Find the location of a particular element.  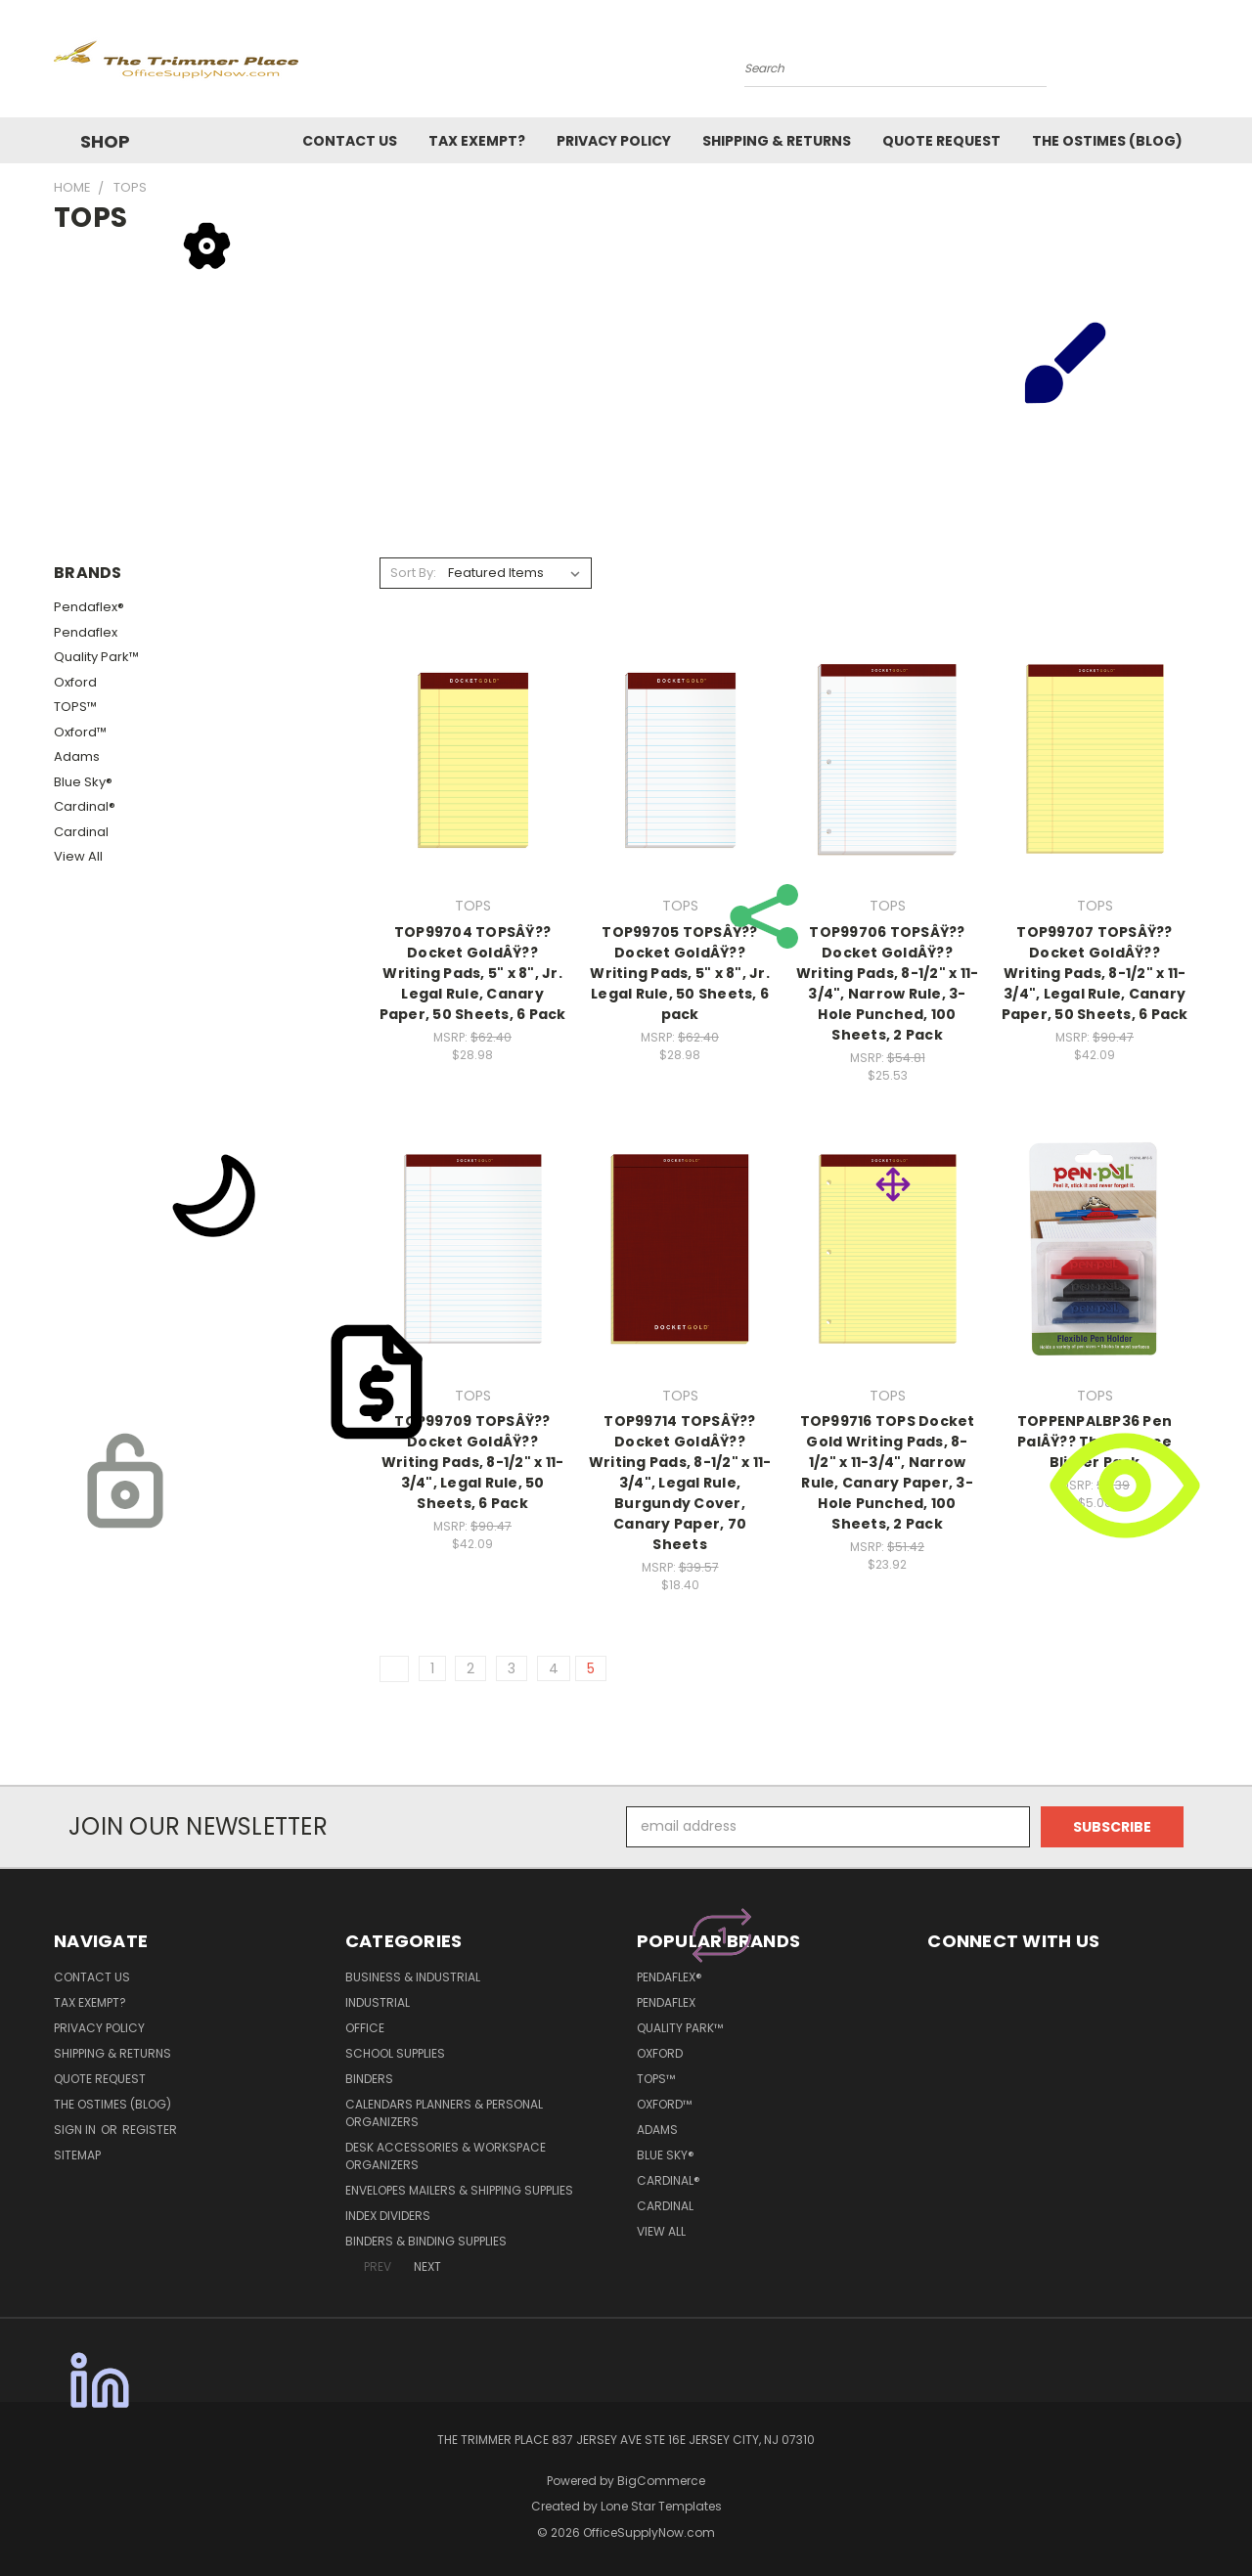

access brush or painting tools is located at coordinates (1065, 363).